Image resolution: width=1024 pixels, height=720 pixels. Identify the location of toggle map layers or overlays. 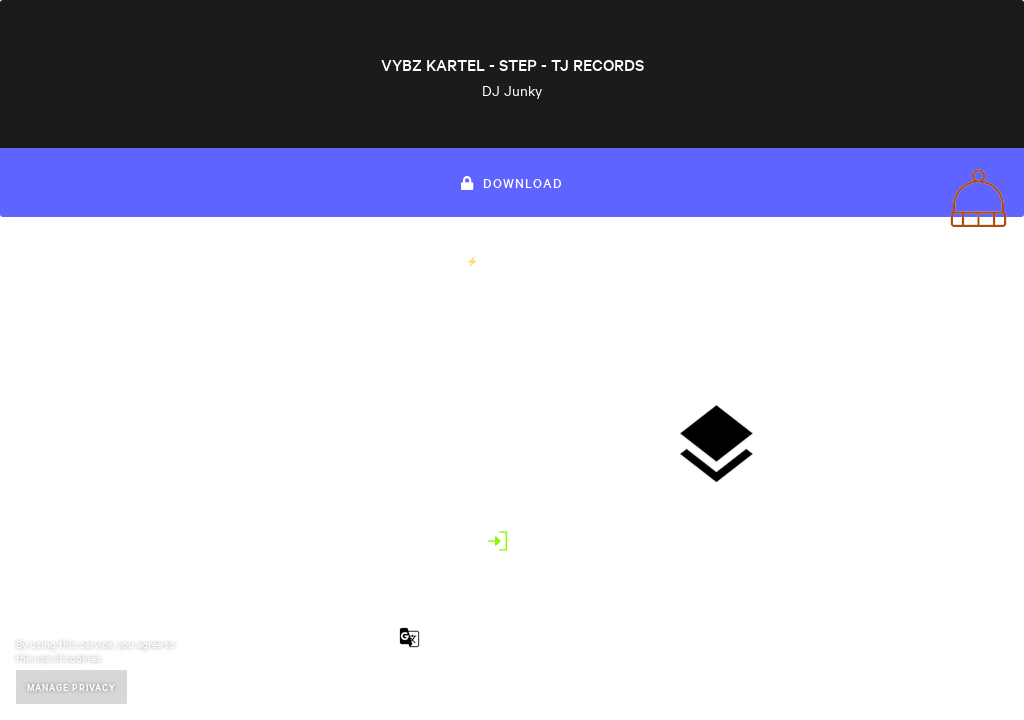
(716, 445).